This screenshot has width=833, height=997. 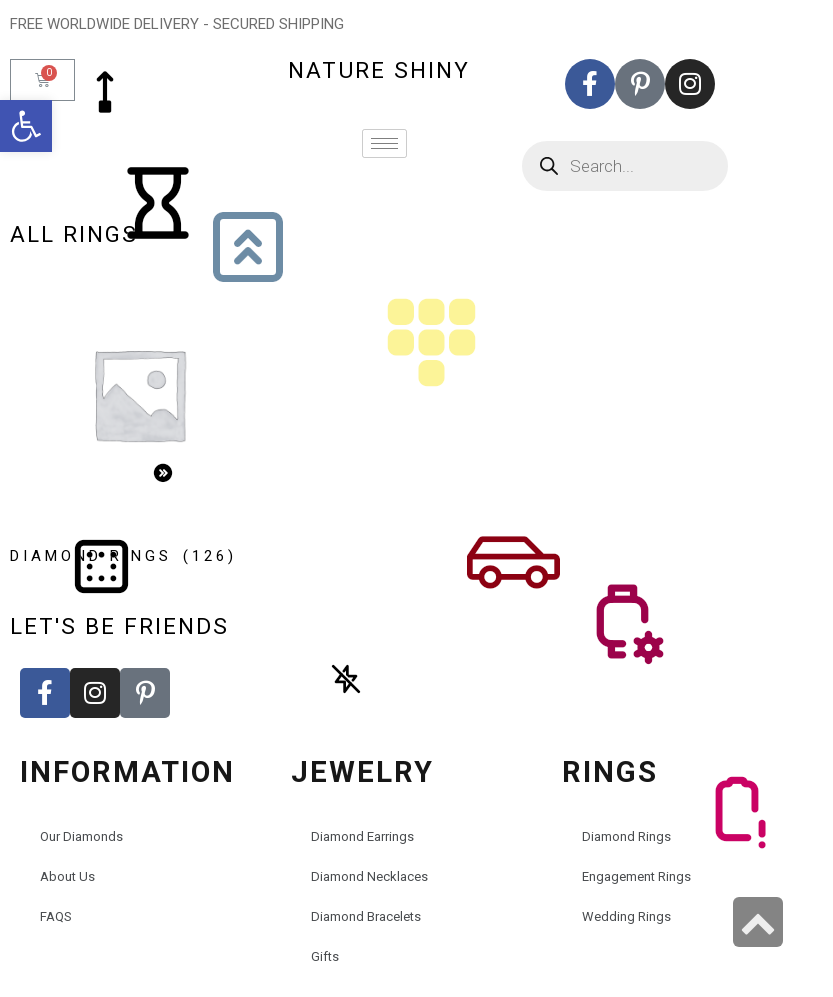 I want to click on adjust padding or spacing within a container, so click(x=101, y=566).